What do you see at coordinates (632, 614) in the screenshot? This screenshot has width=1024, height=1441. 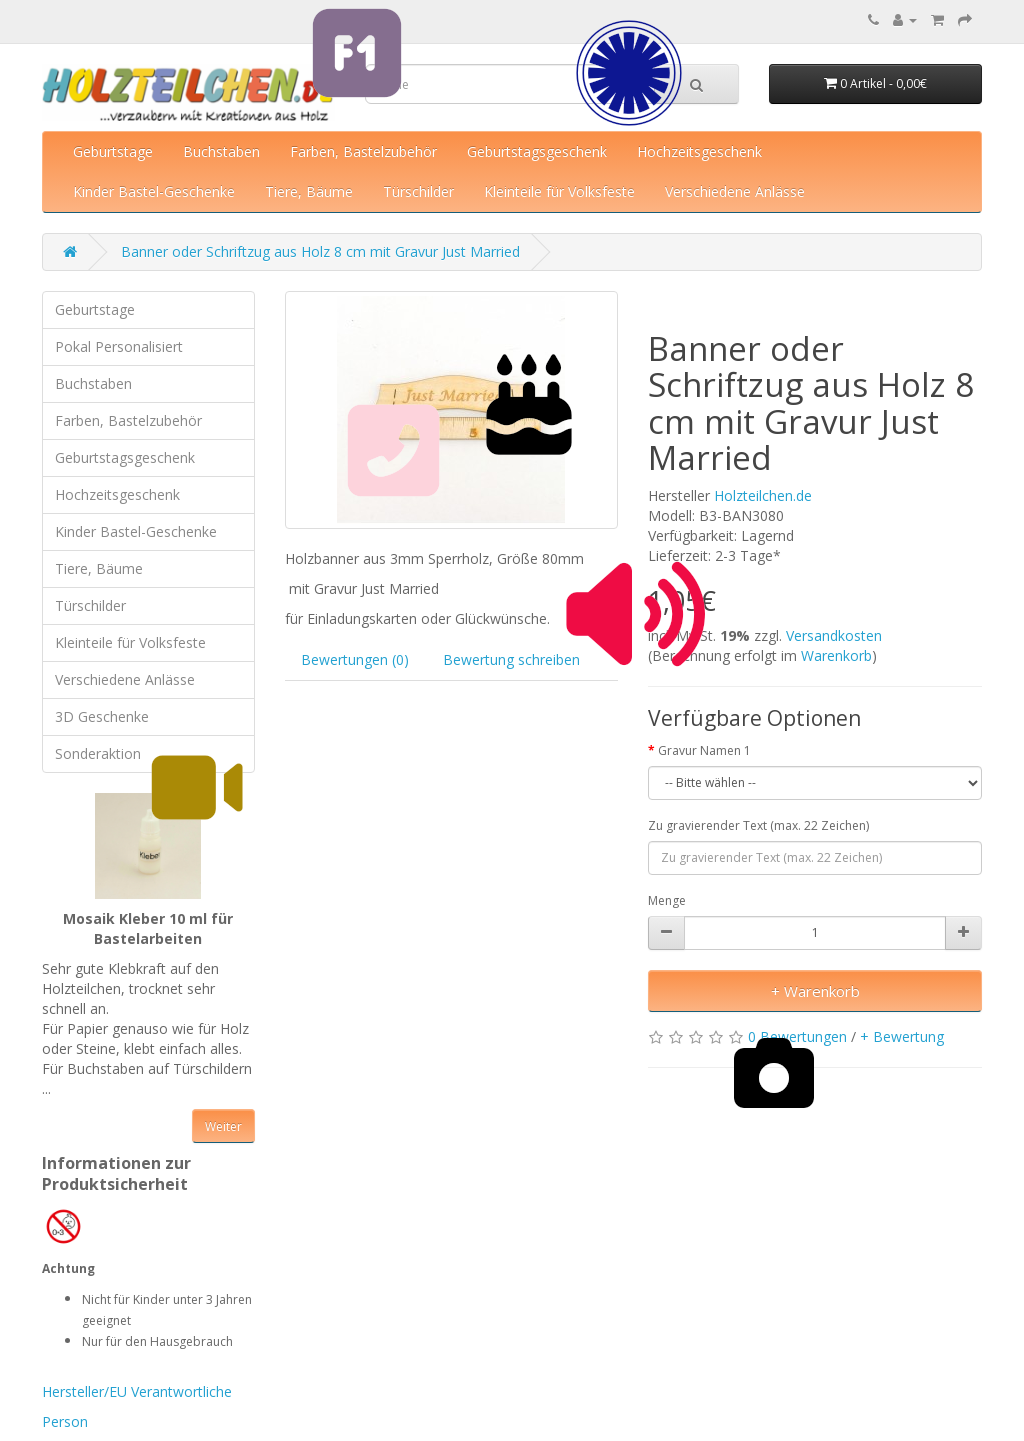 I see `volume is set to high` at bounding box center [632, 614].